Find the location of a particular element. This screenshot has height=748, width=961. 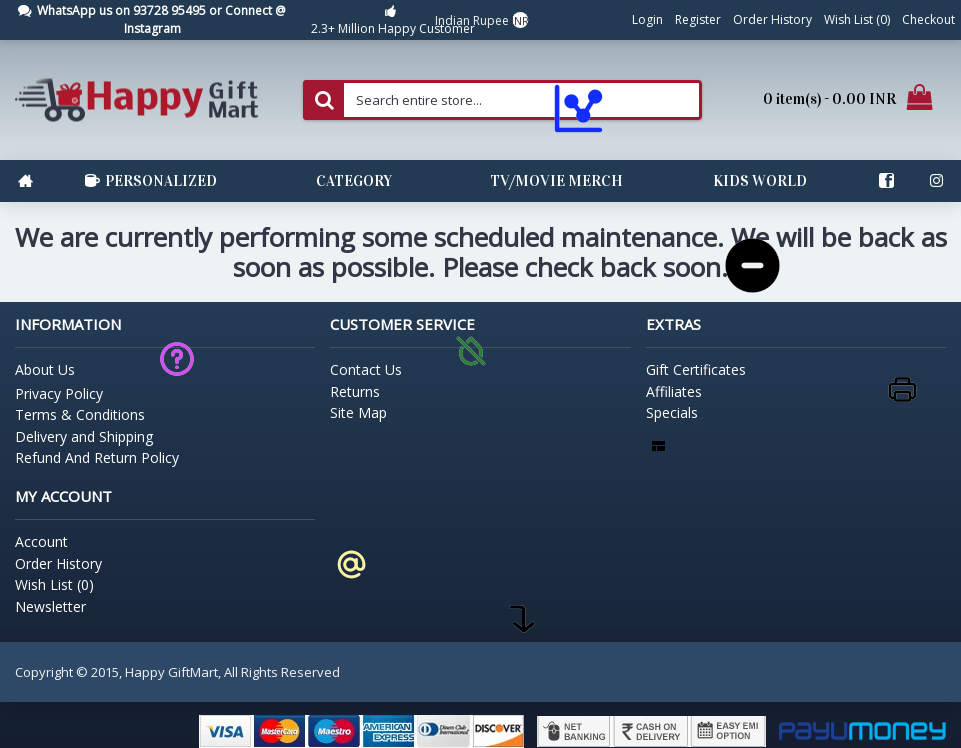

view scatter plot or data visualization is located at coordinates (578, 108).